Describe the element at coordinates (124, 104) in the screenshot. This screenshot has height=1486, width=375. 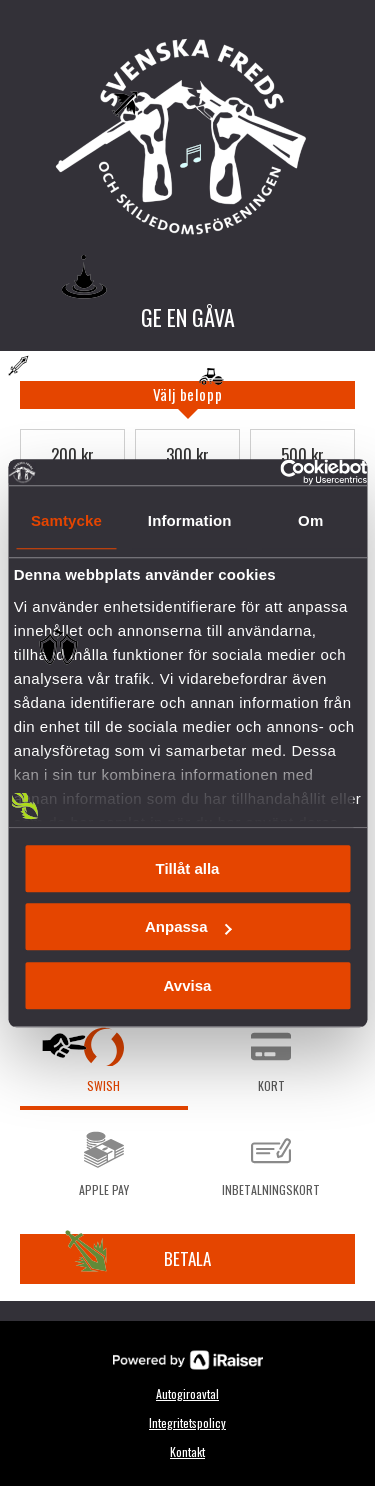
I see `indicates a ranged weapon or archery skill` at that location.